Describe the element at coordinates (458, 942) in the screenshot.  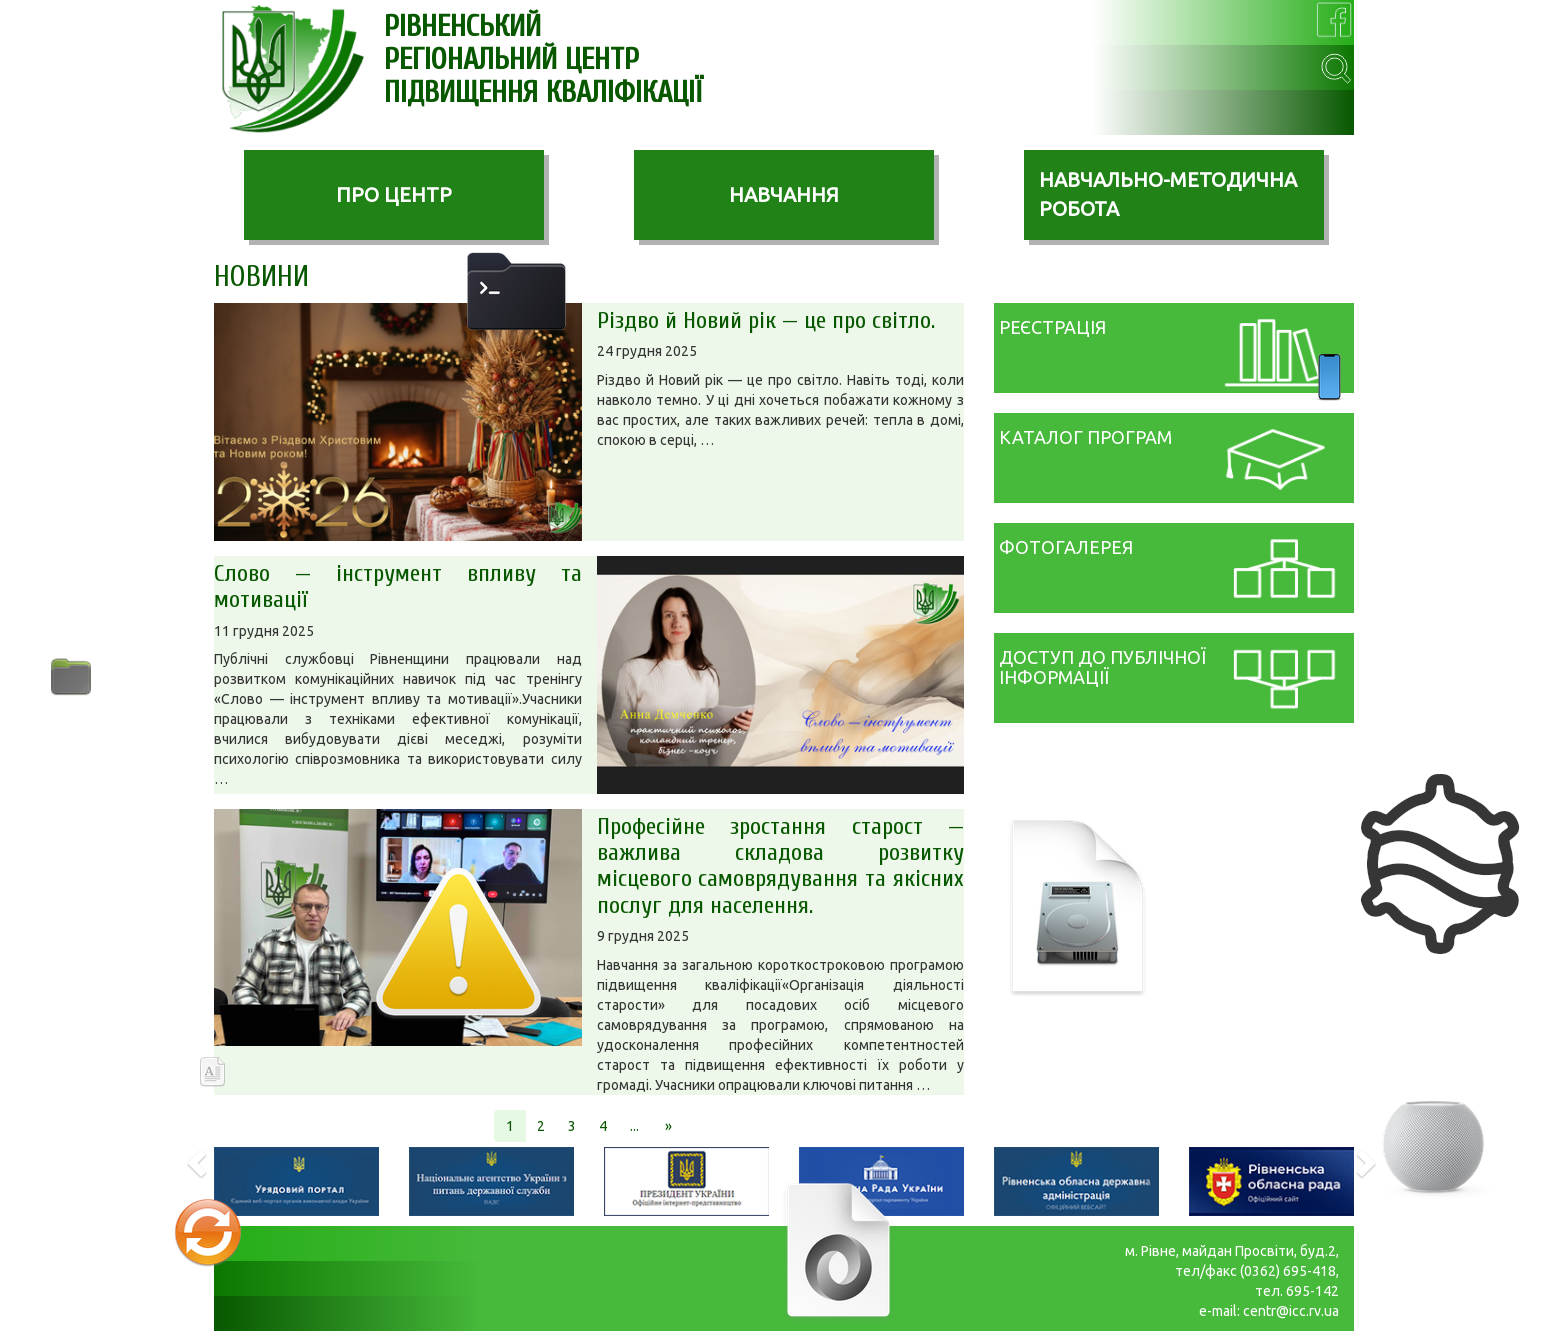
I see `indicates a warning or caution alert requiring attention` at that location.